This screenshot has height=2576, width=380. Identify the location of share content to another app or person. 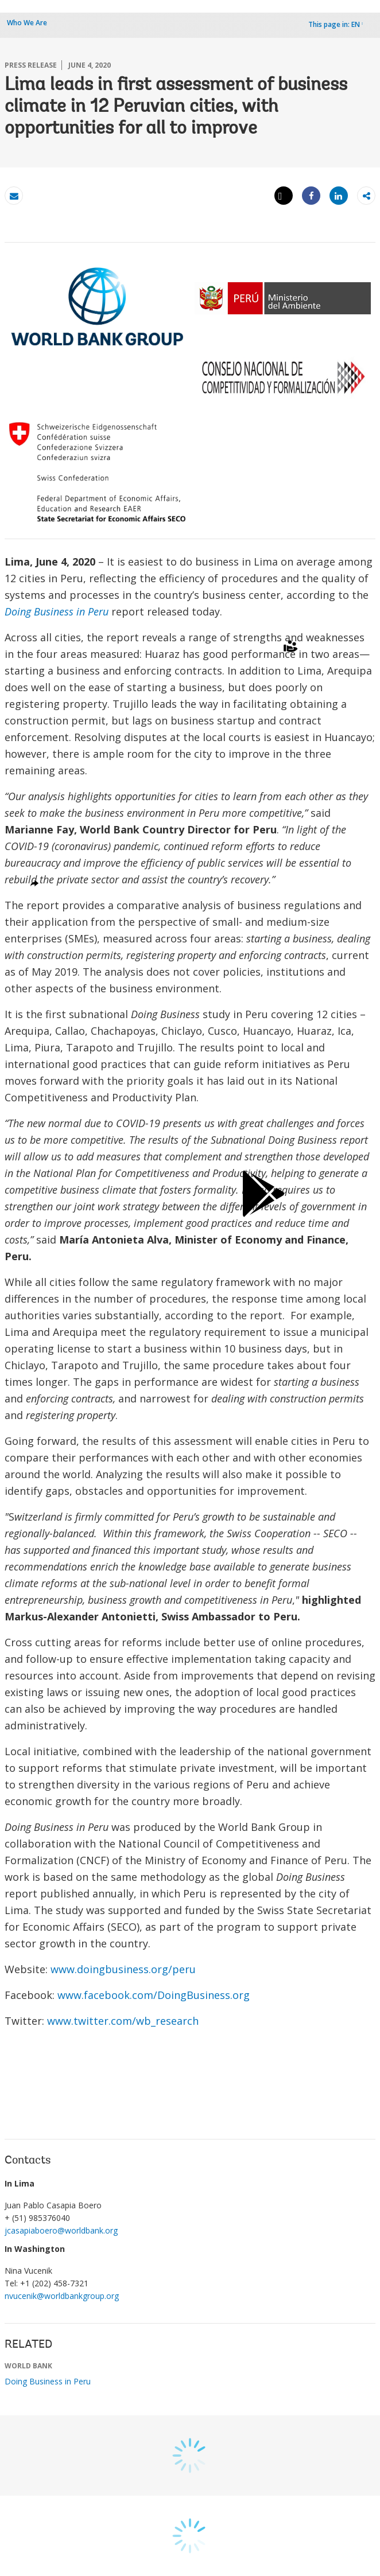
(34, 883).